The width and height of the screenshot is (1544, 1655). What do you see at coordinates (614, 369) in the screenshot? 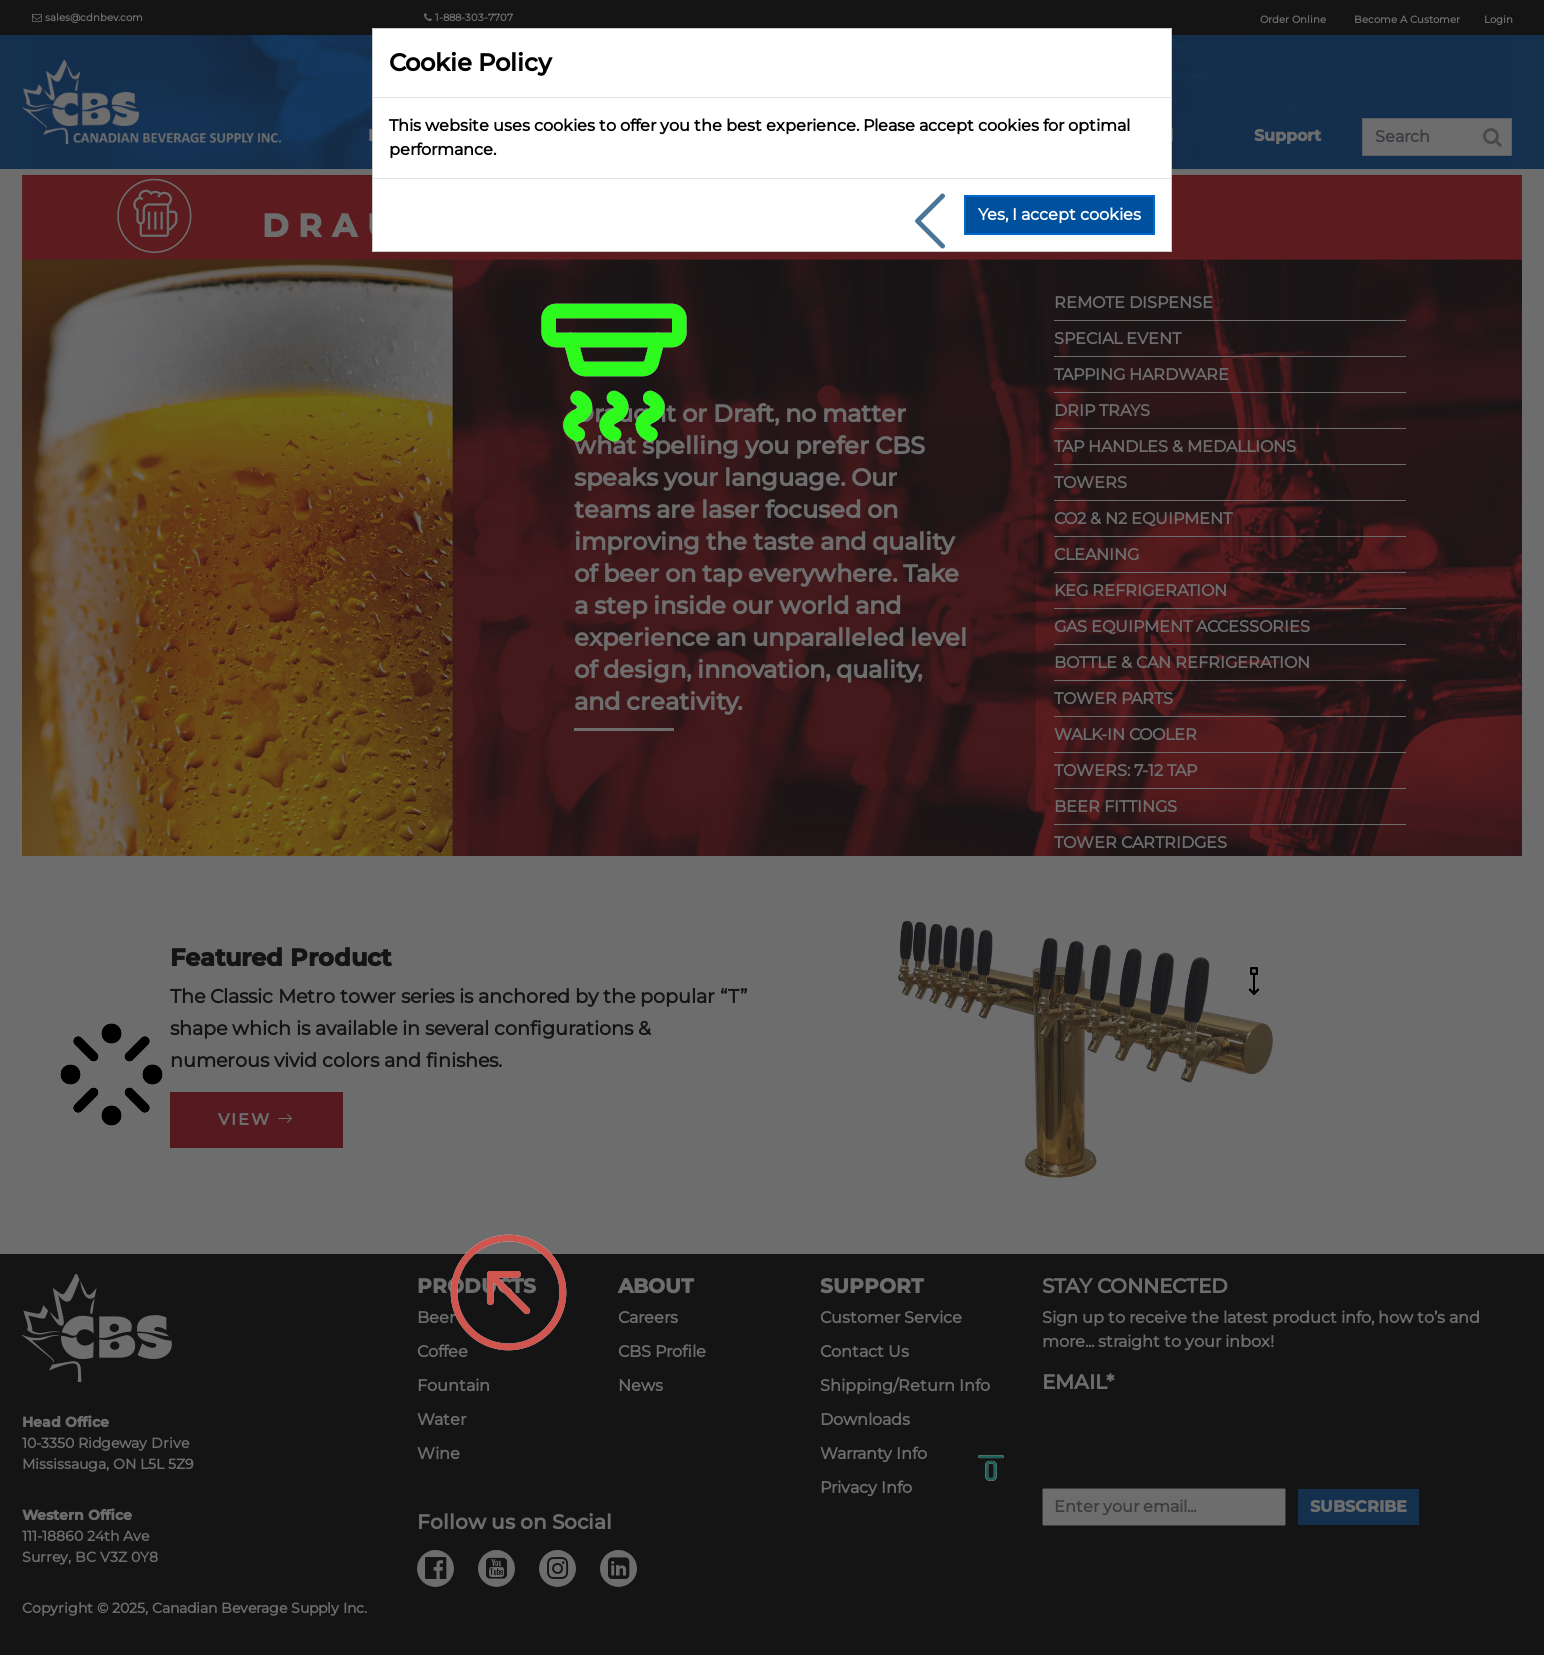
I see `smoke detector alert or status indicator` at bounding box center [614, 369].